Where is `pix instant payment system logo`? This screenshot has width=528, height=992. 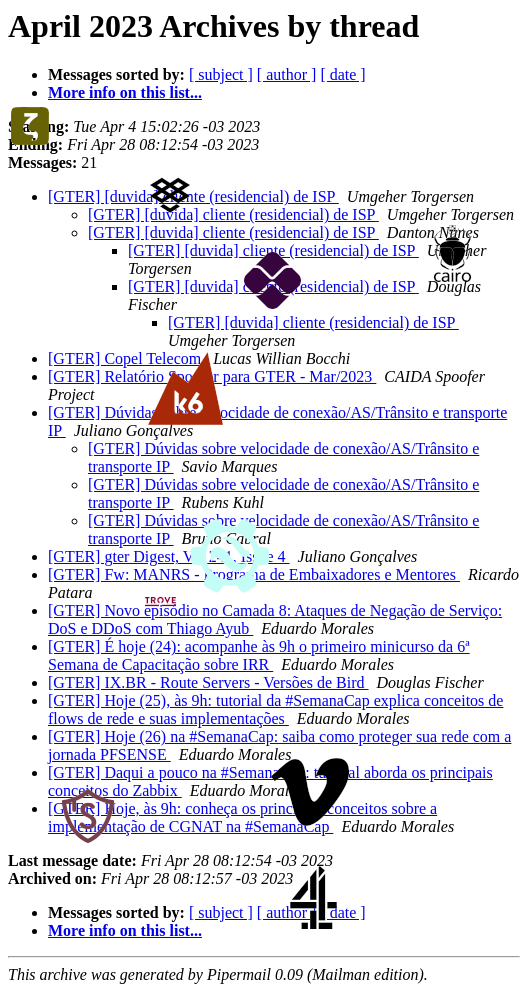 pix instant payment system logo is located at coordinates (272, 280).